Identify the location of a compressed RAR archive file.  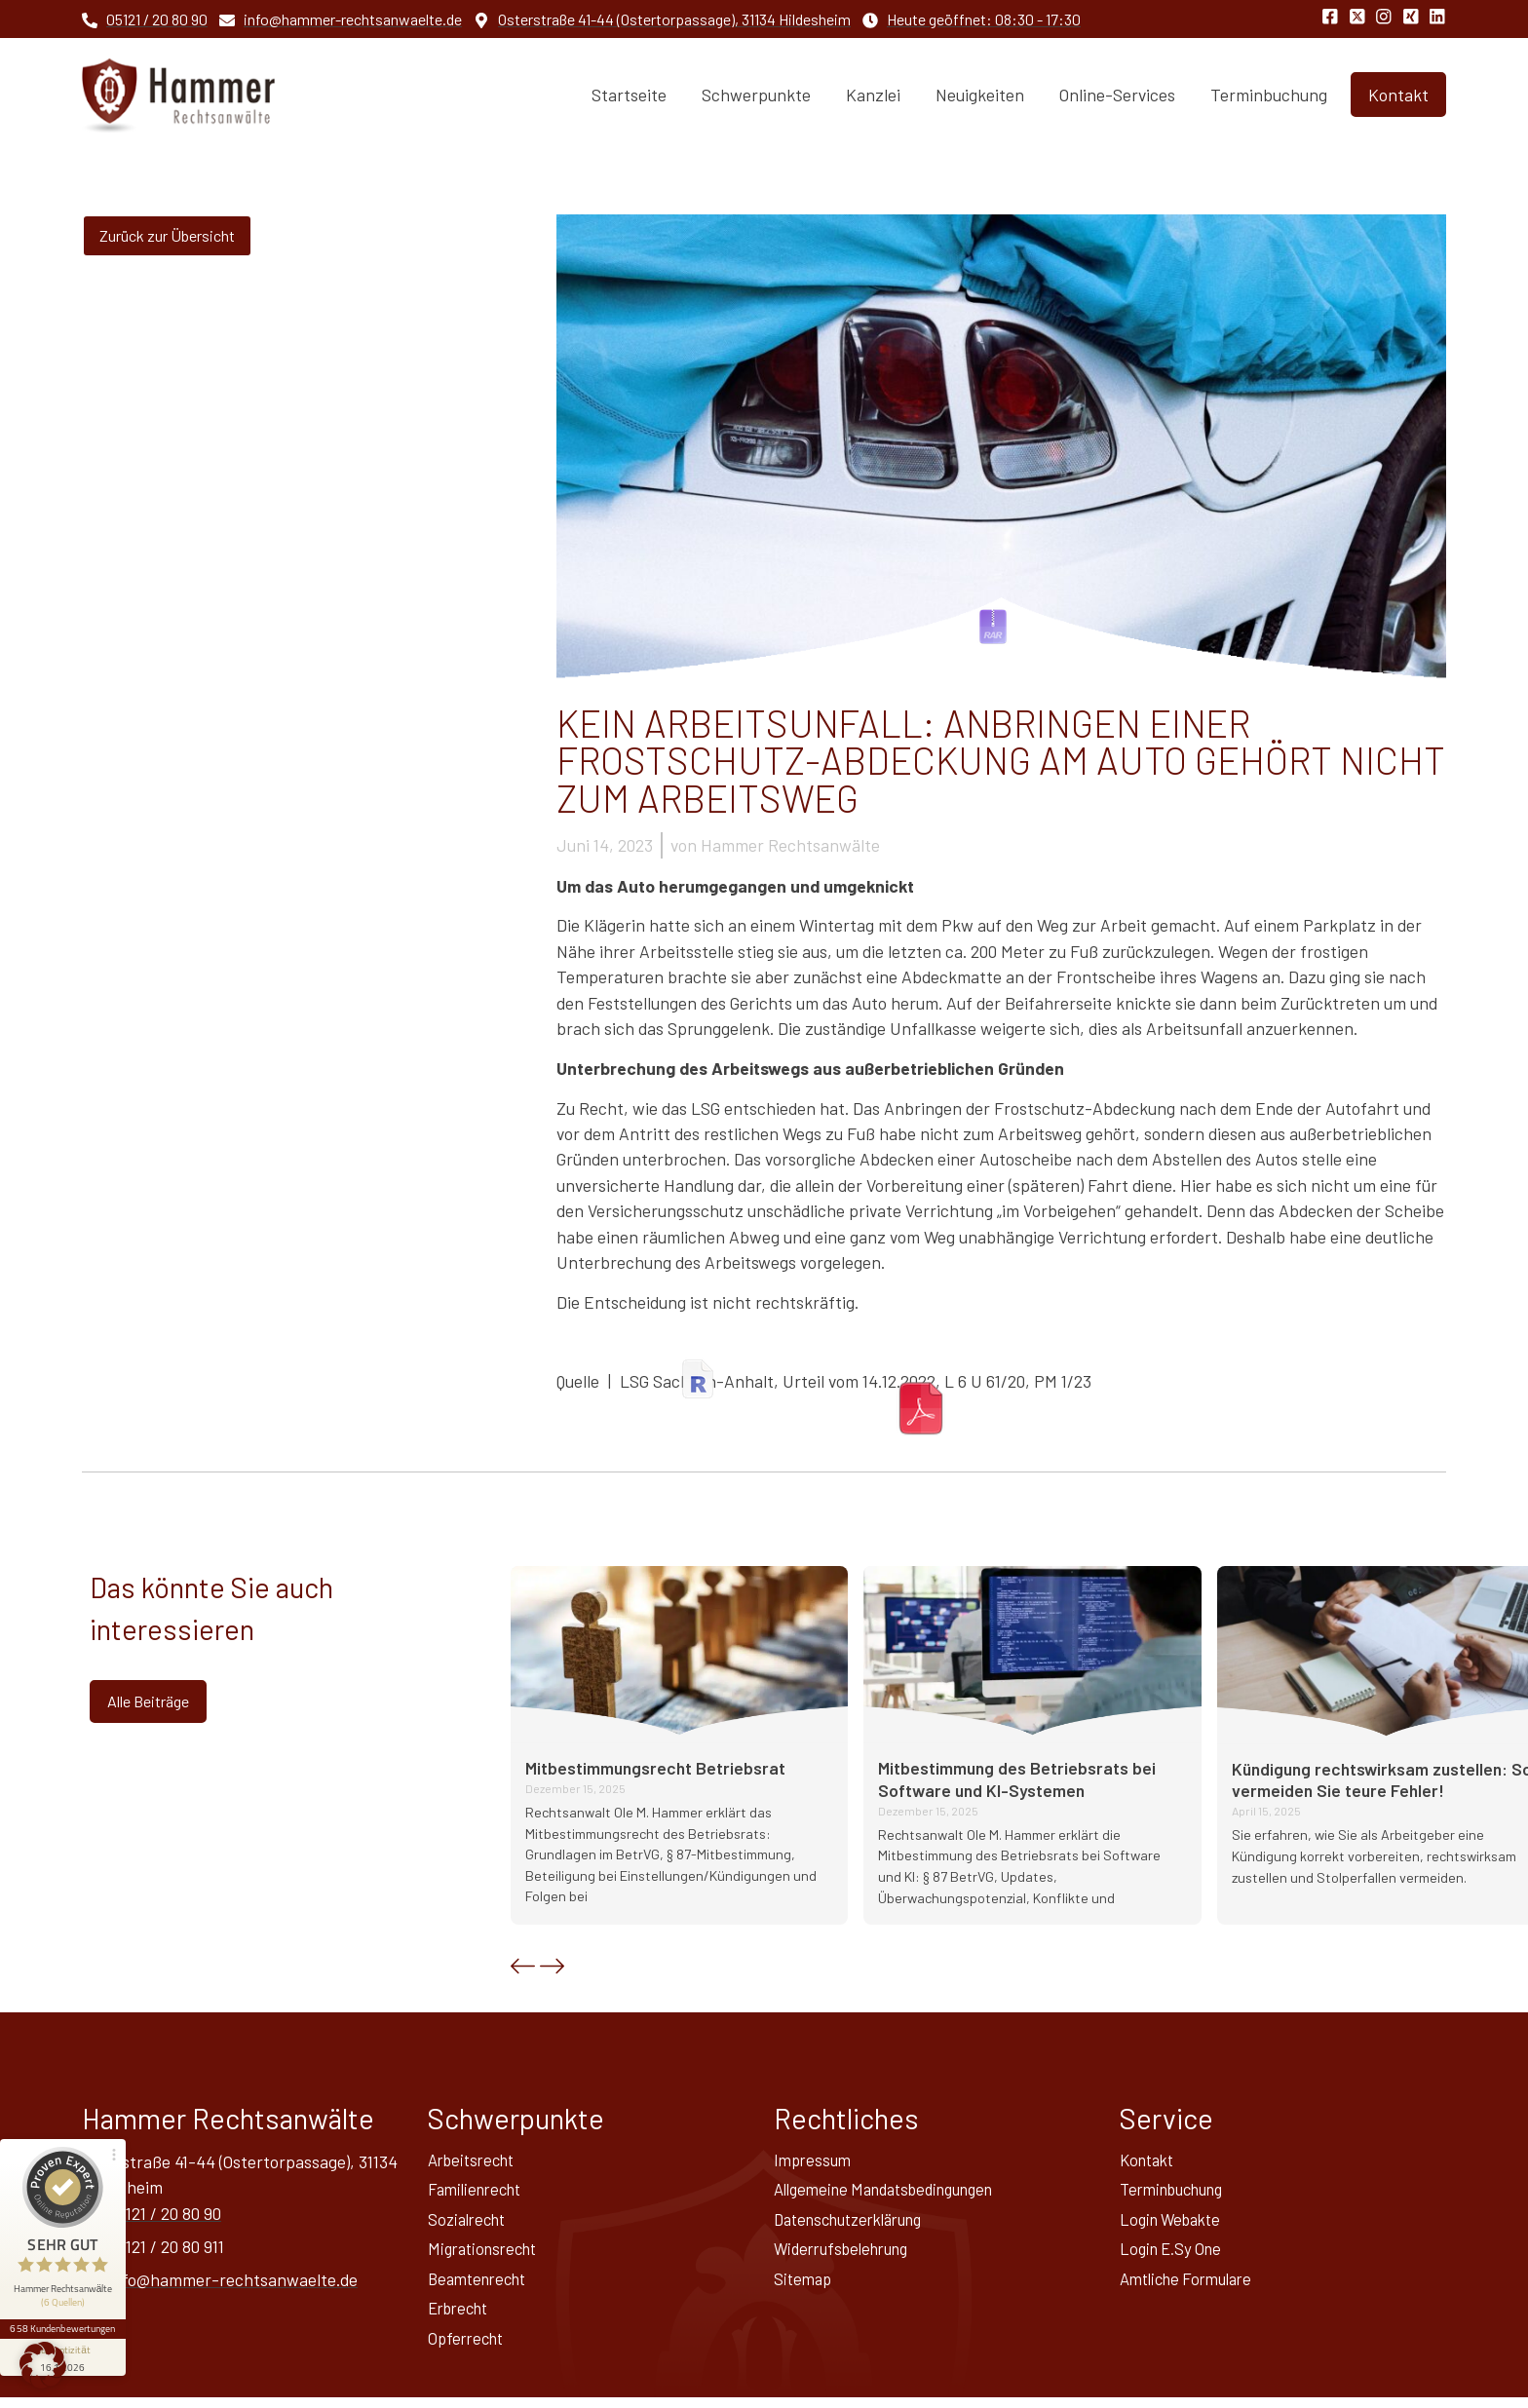
(993, 627).